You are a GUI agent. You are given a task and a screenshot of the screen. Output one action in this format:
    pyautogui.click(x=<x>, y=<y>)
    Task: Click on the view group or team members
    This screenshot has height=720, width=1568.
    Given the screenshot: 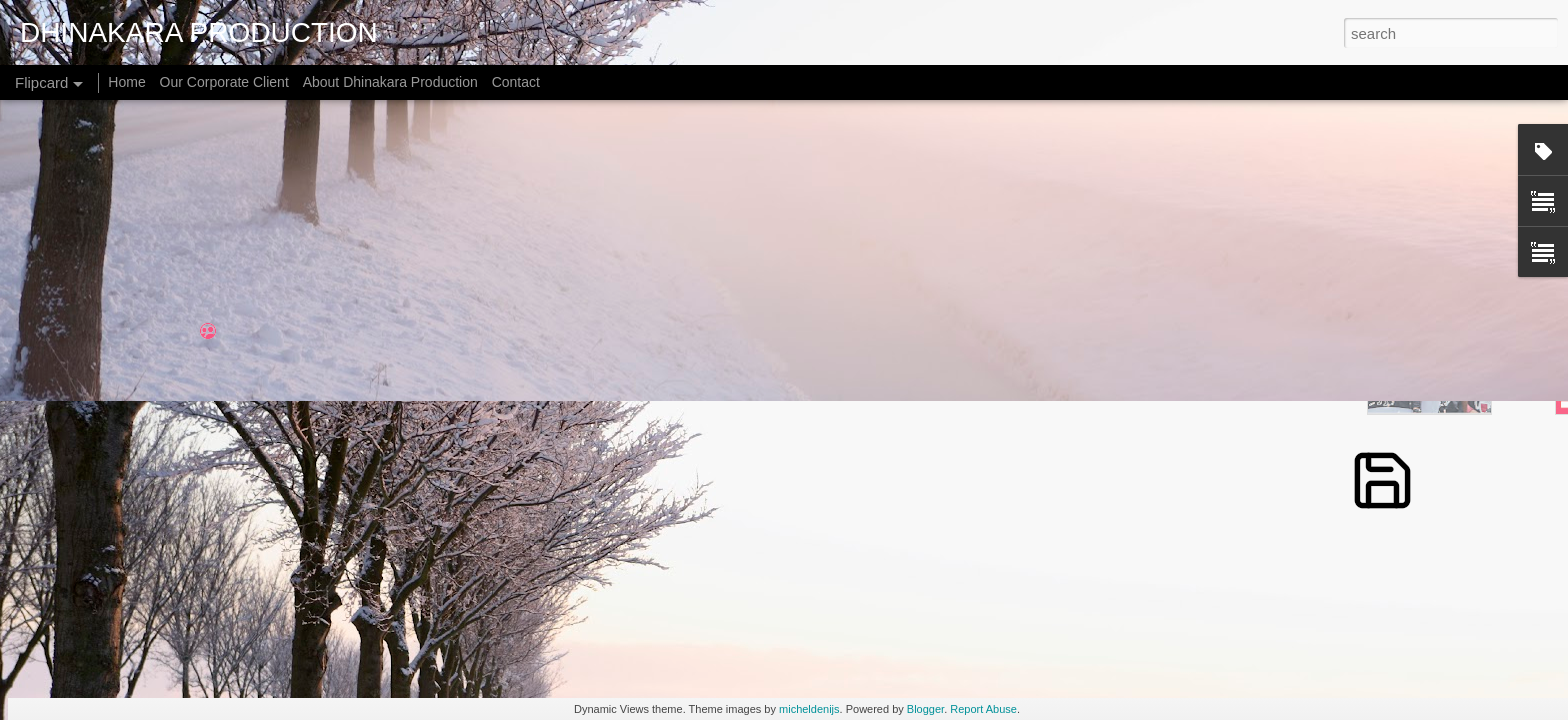 What is the action you would take?
    pyautogui.click(x=208, y=331)
    